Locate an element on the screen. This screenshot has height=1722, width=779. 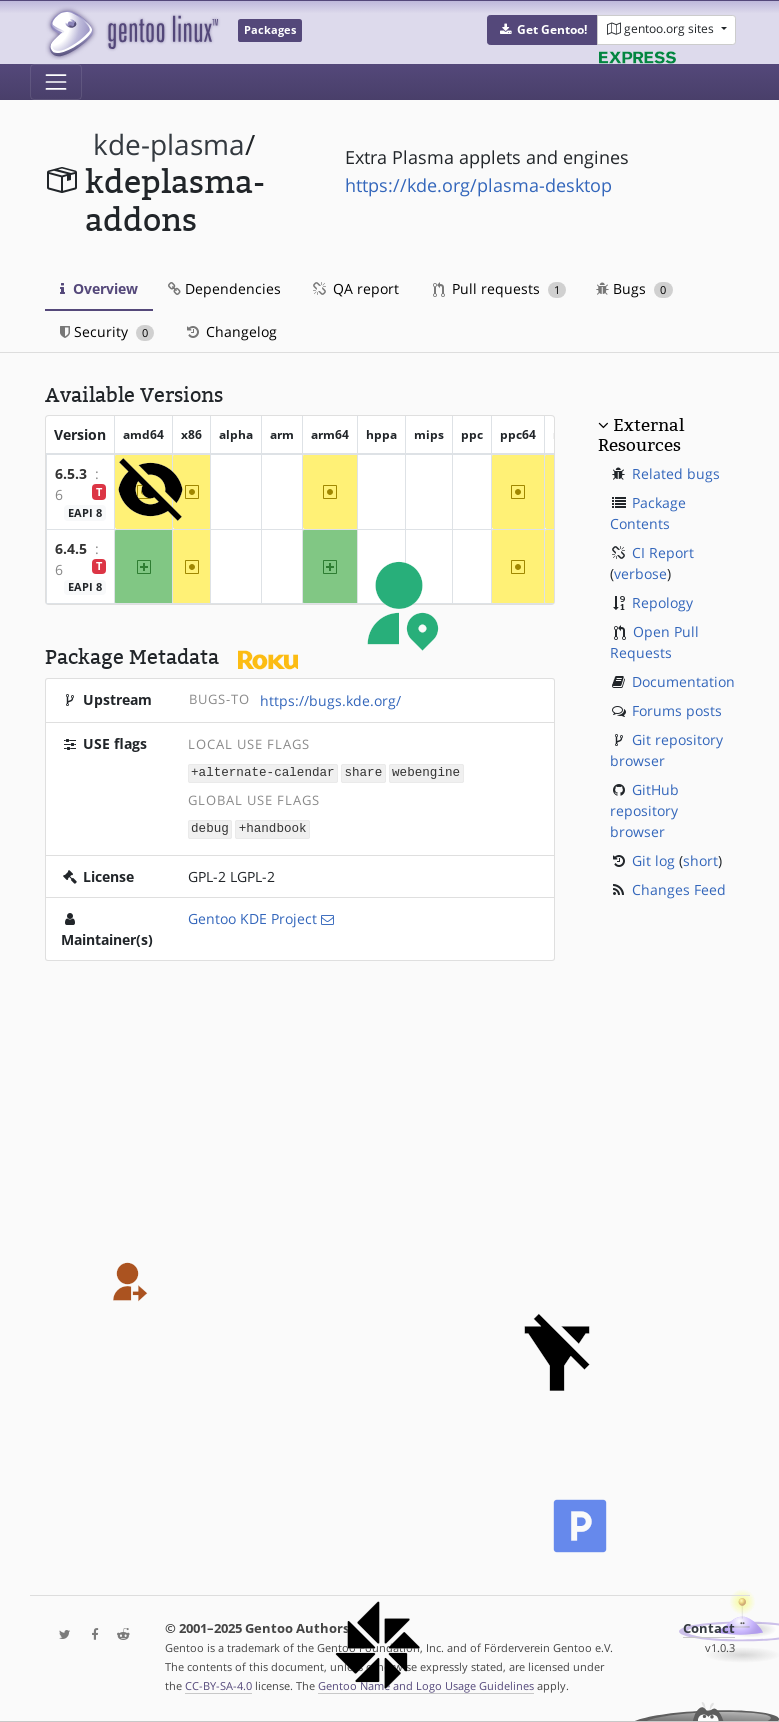
view user's current location is located at coordinates (399, 605).